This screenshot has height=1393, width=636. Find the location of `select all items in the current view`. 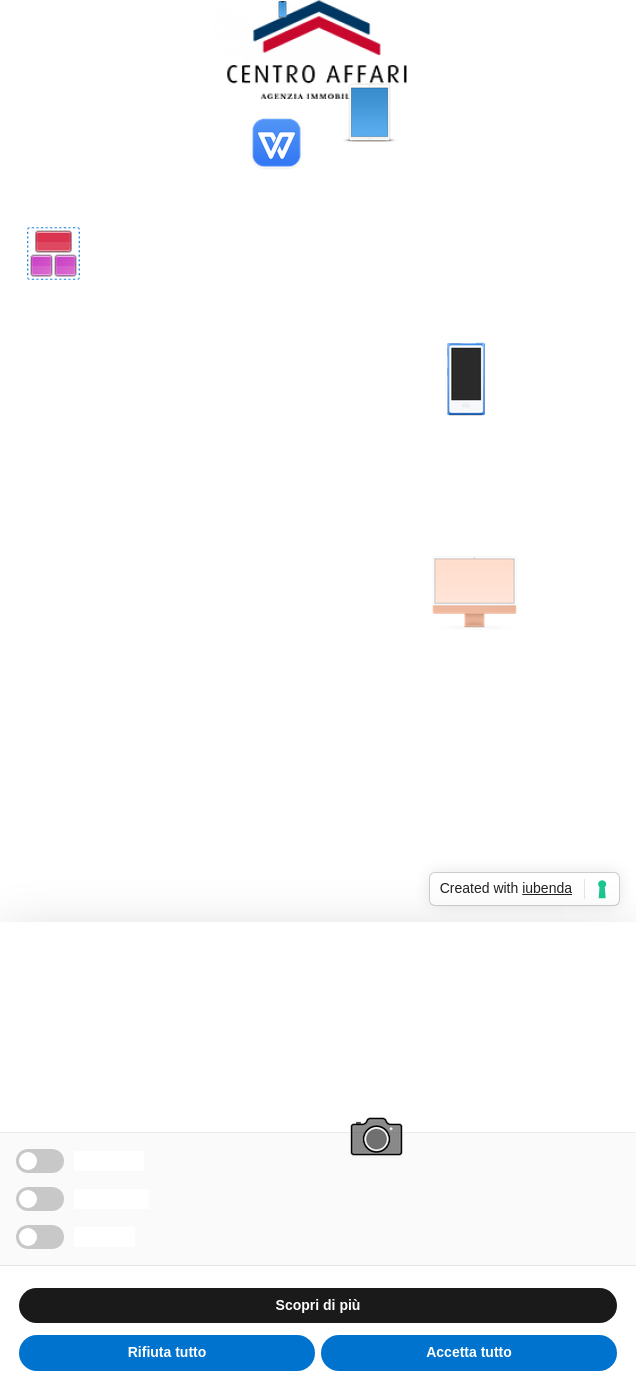

select all items in the current view is located at coordinates (53, 253).